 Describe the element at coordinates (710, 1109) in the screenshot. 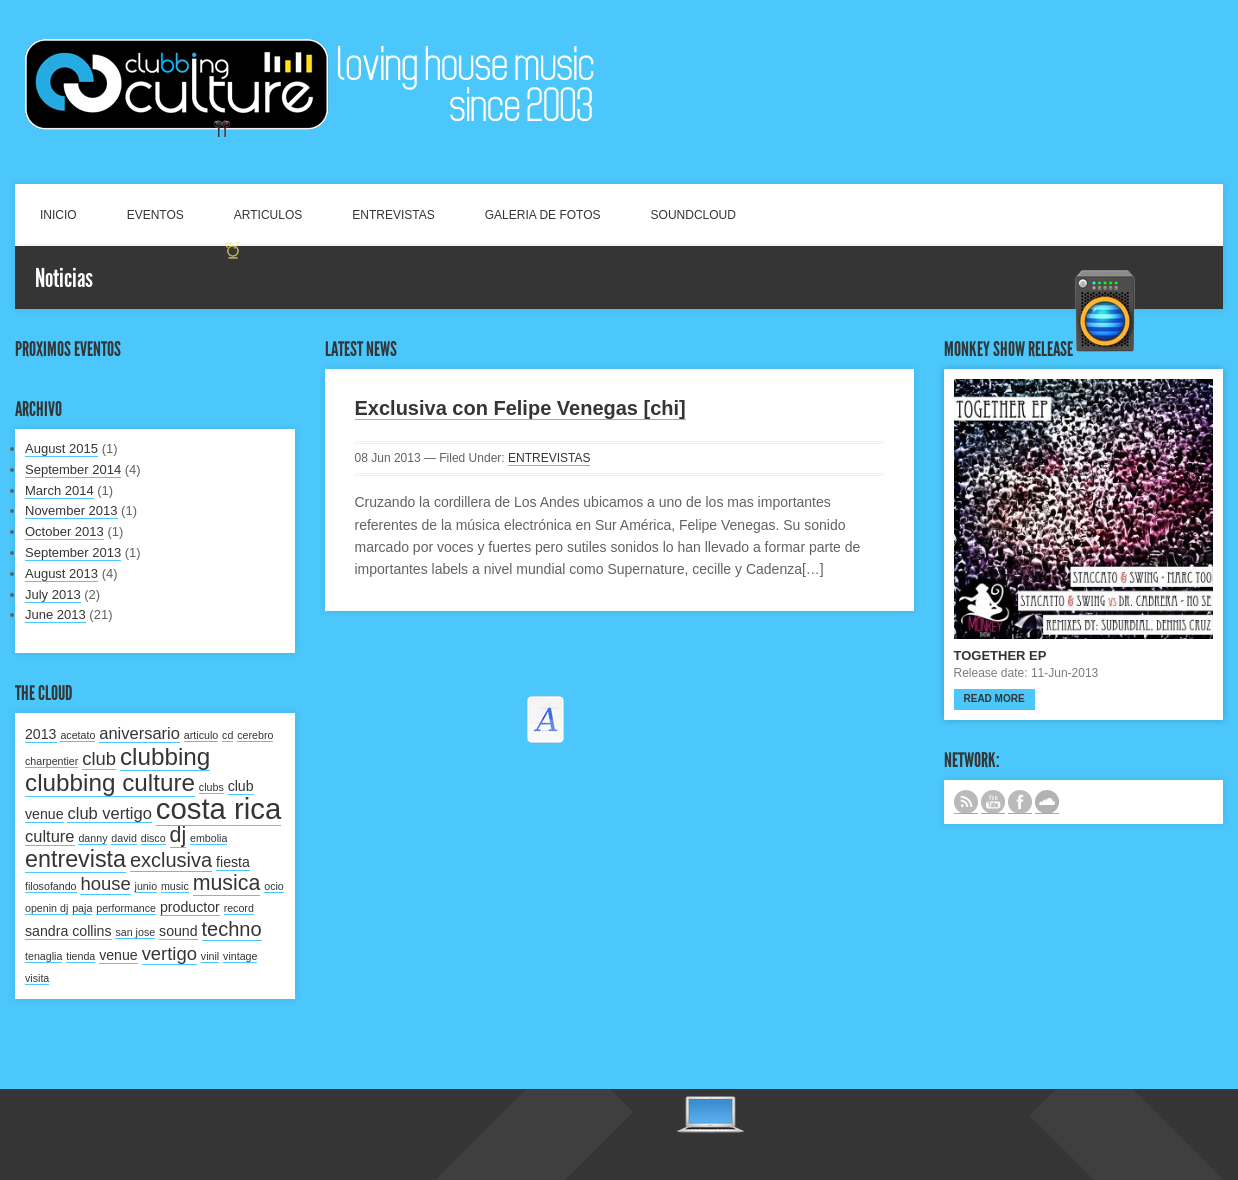

I see `indicates this macbook air in system preferences` at that location.